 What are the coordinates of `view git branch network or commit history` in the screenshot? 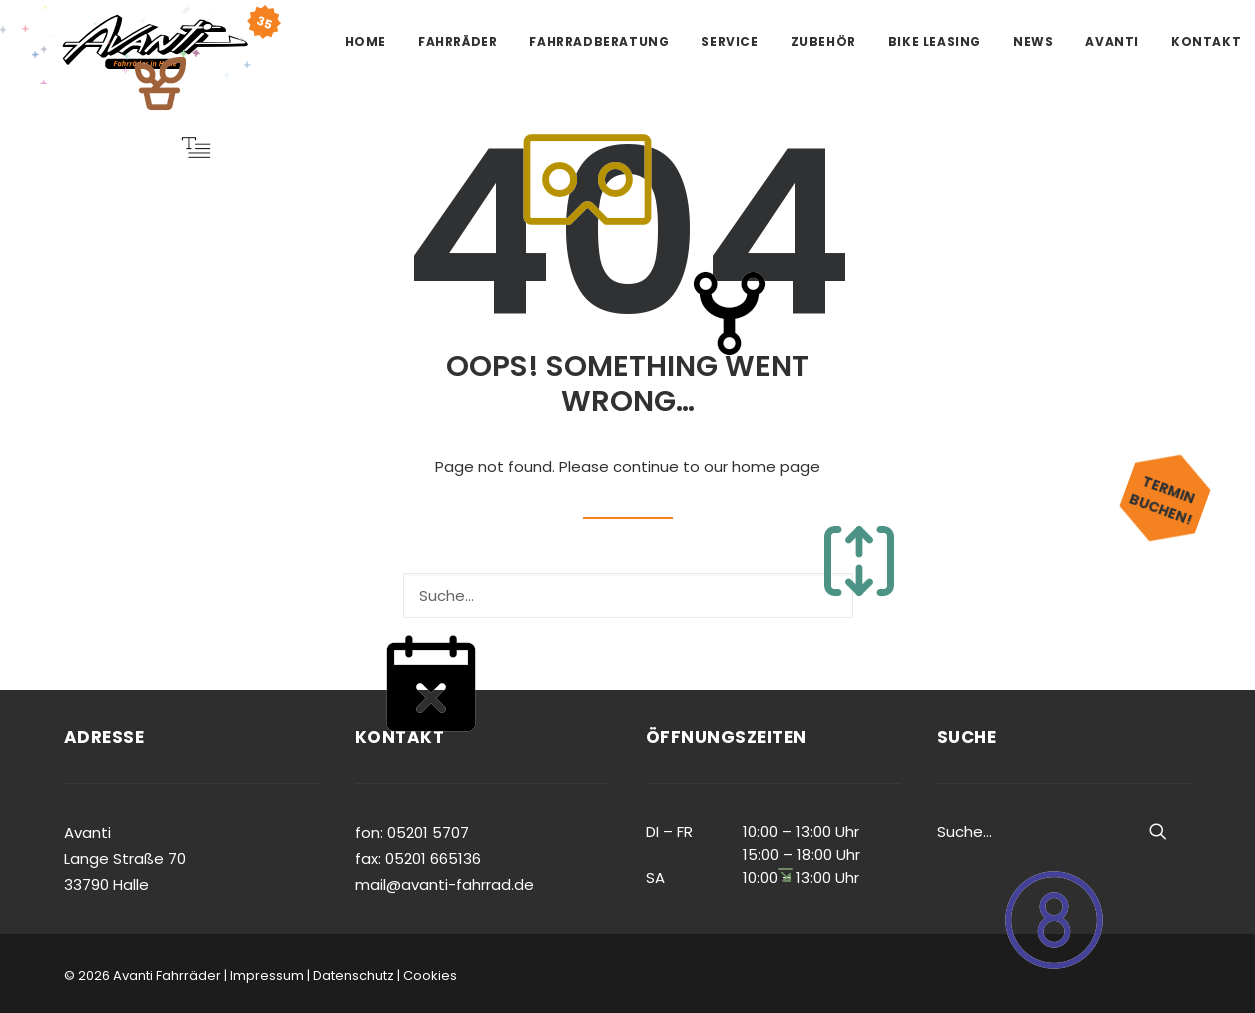 It's located at (729, 313).